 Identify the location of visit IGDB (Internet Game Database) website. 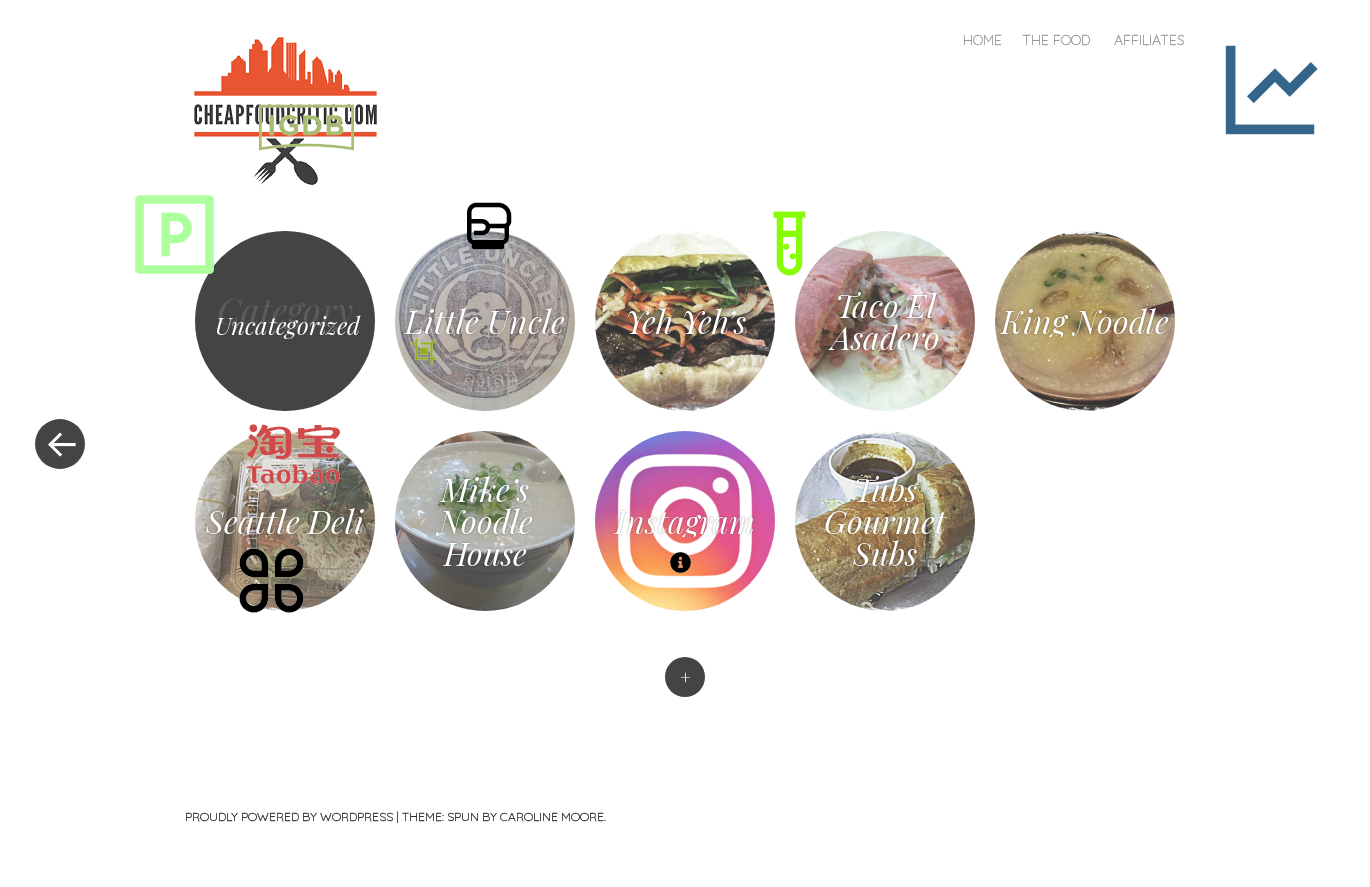
(306, 127).